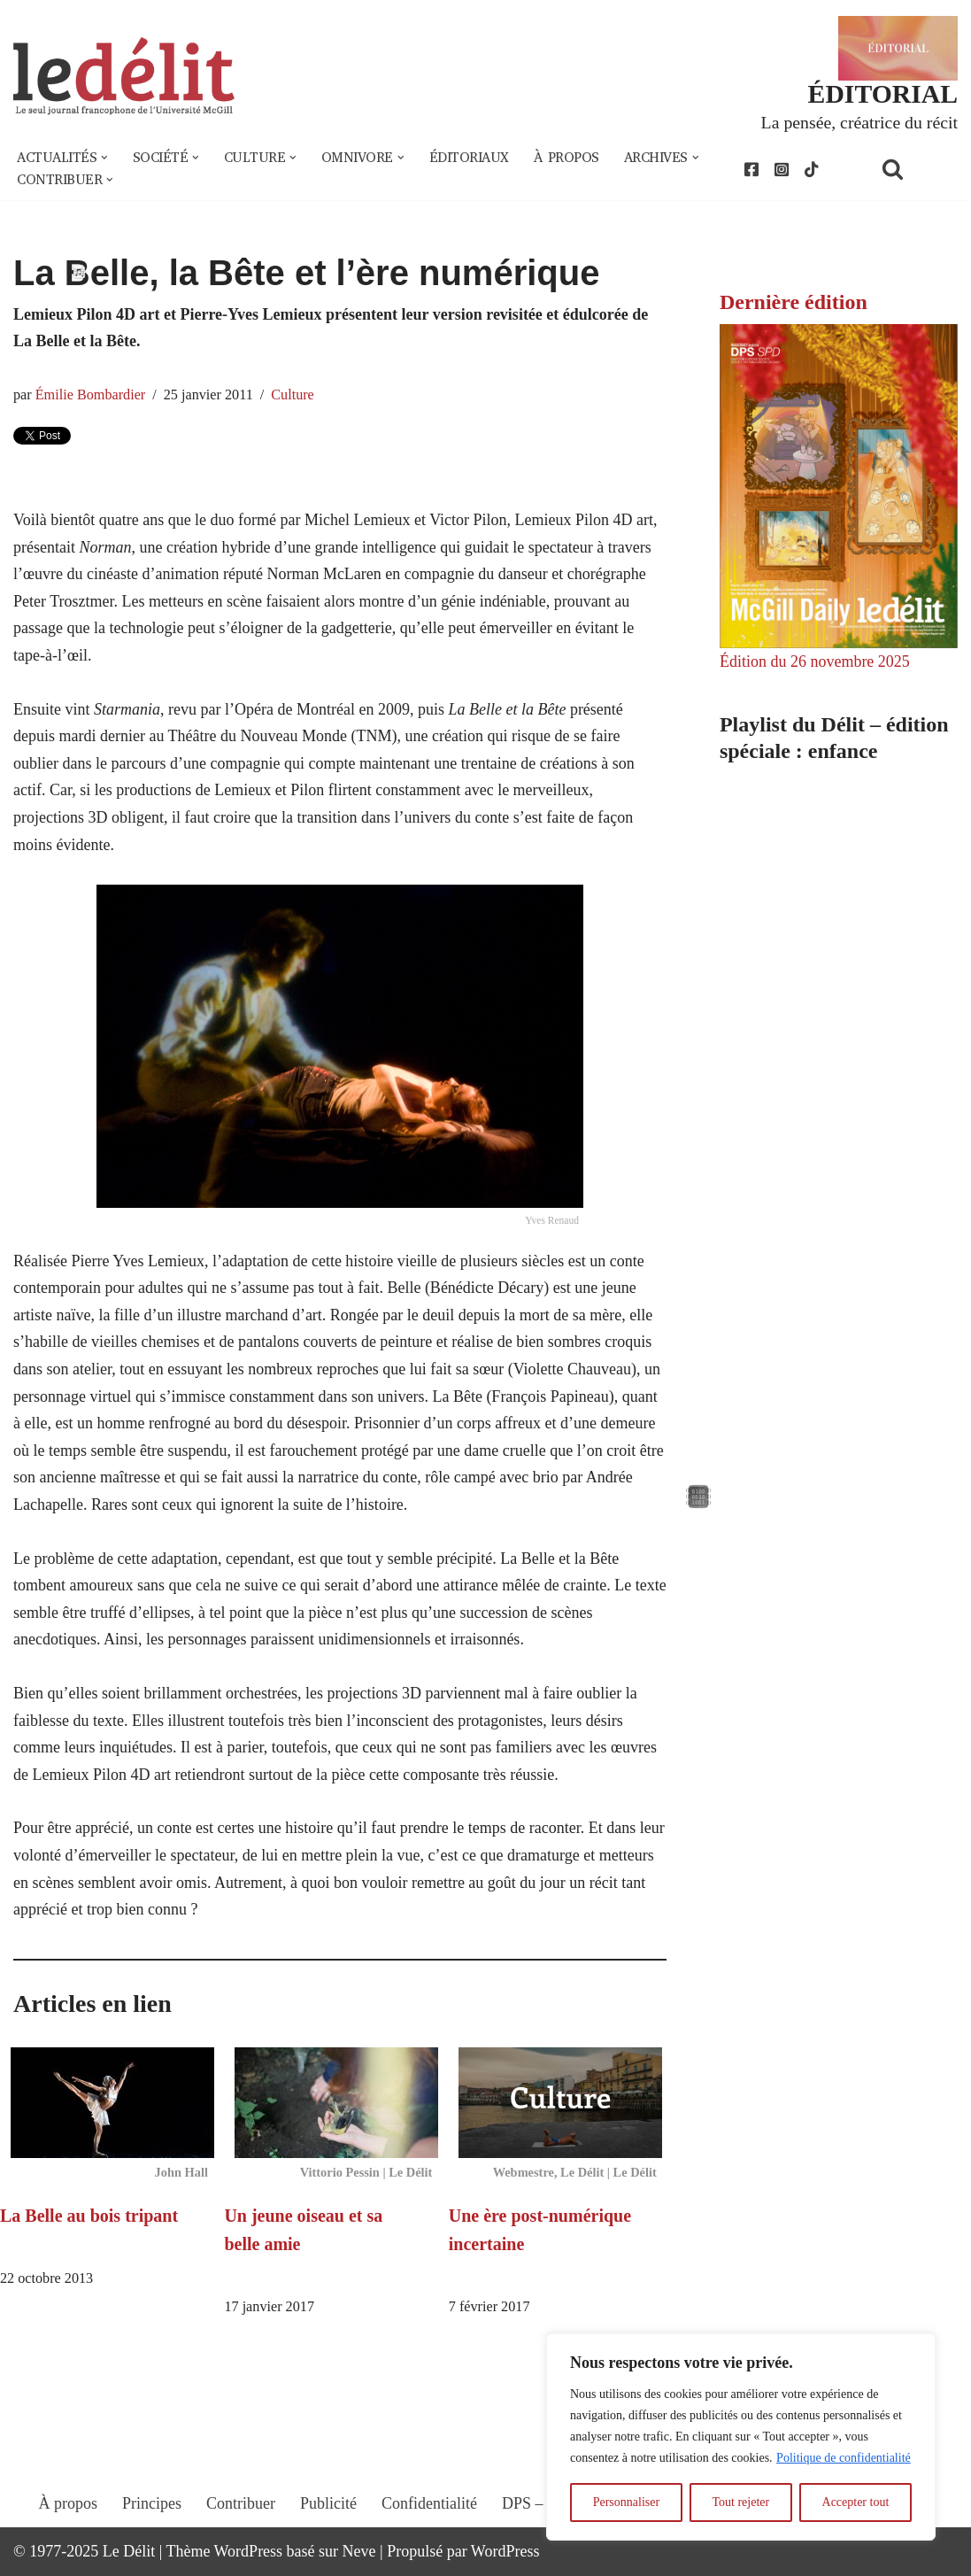 This screenshot has height=2576, width=971. Describe the element at coordinates (79, 271) in the screenshot. I see `an iMelody audio file` at that location.